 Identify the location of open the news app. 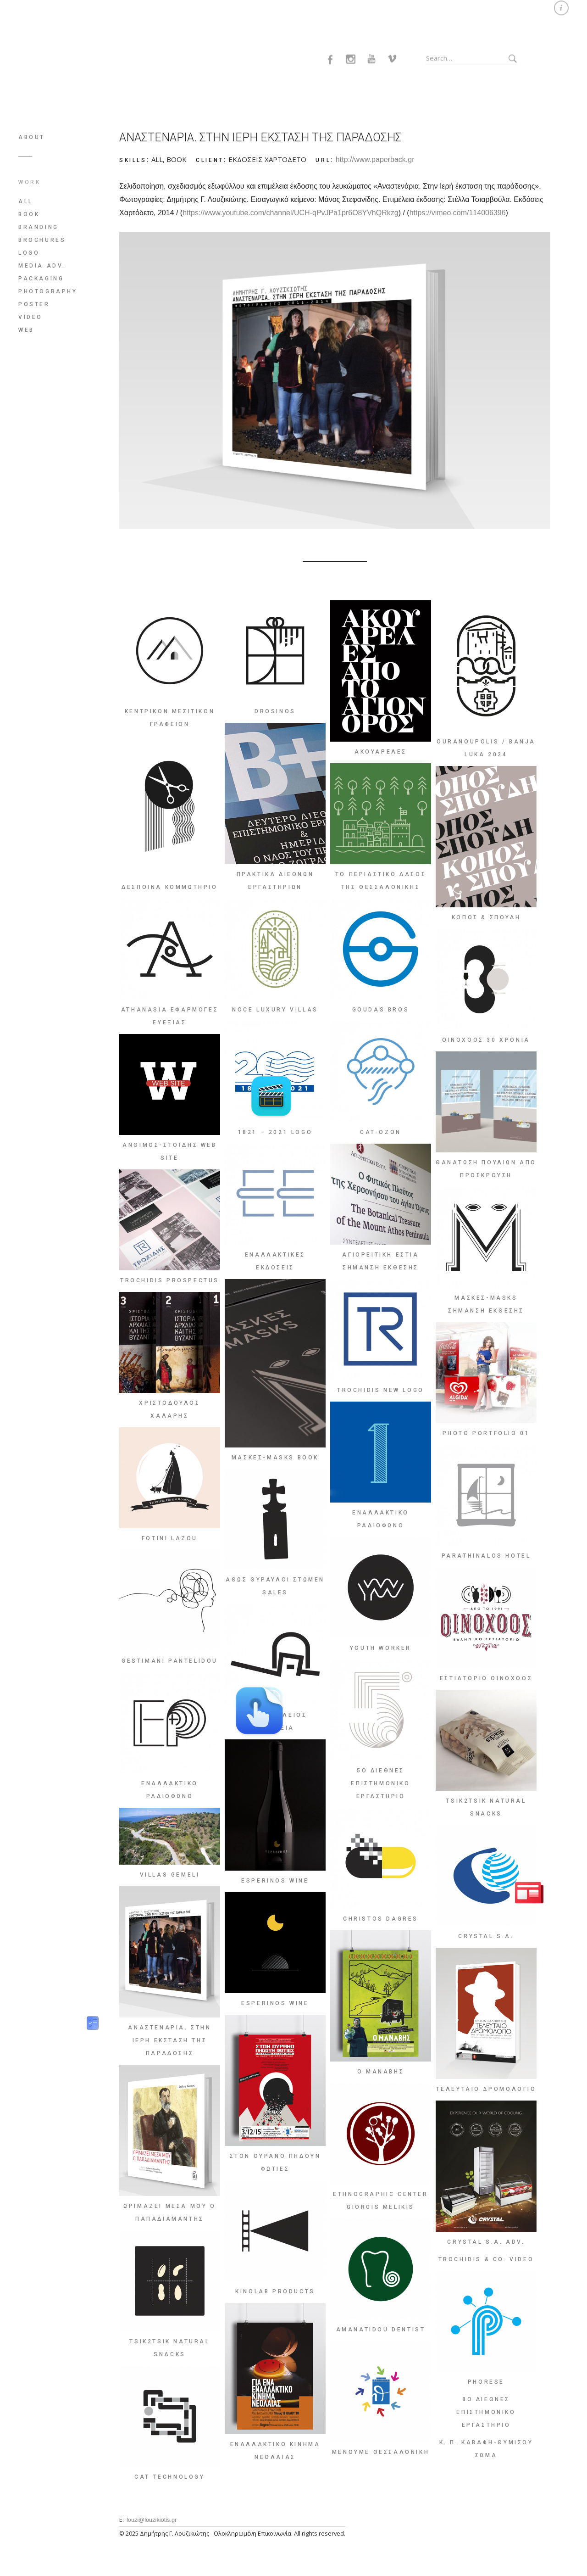
(529, 1893).